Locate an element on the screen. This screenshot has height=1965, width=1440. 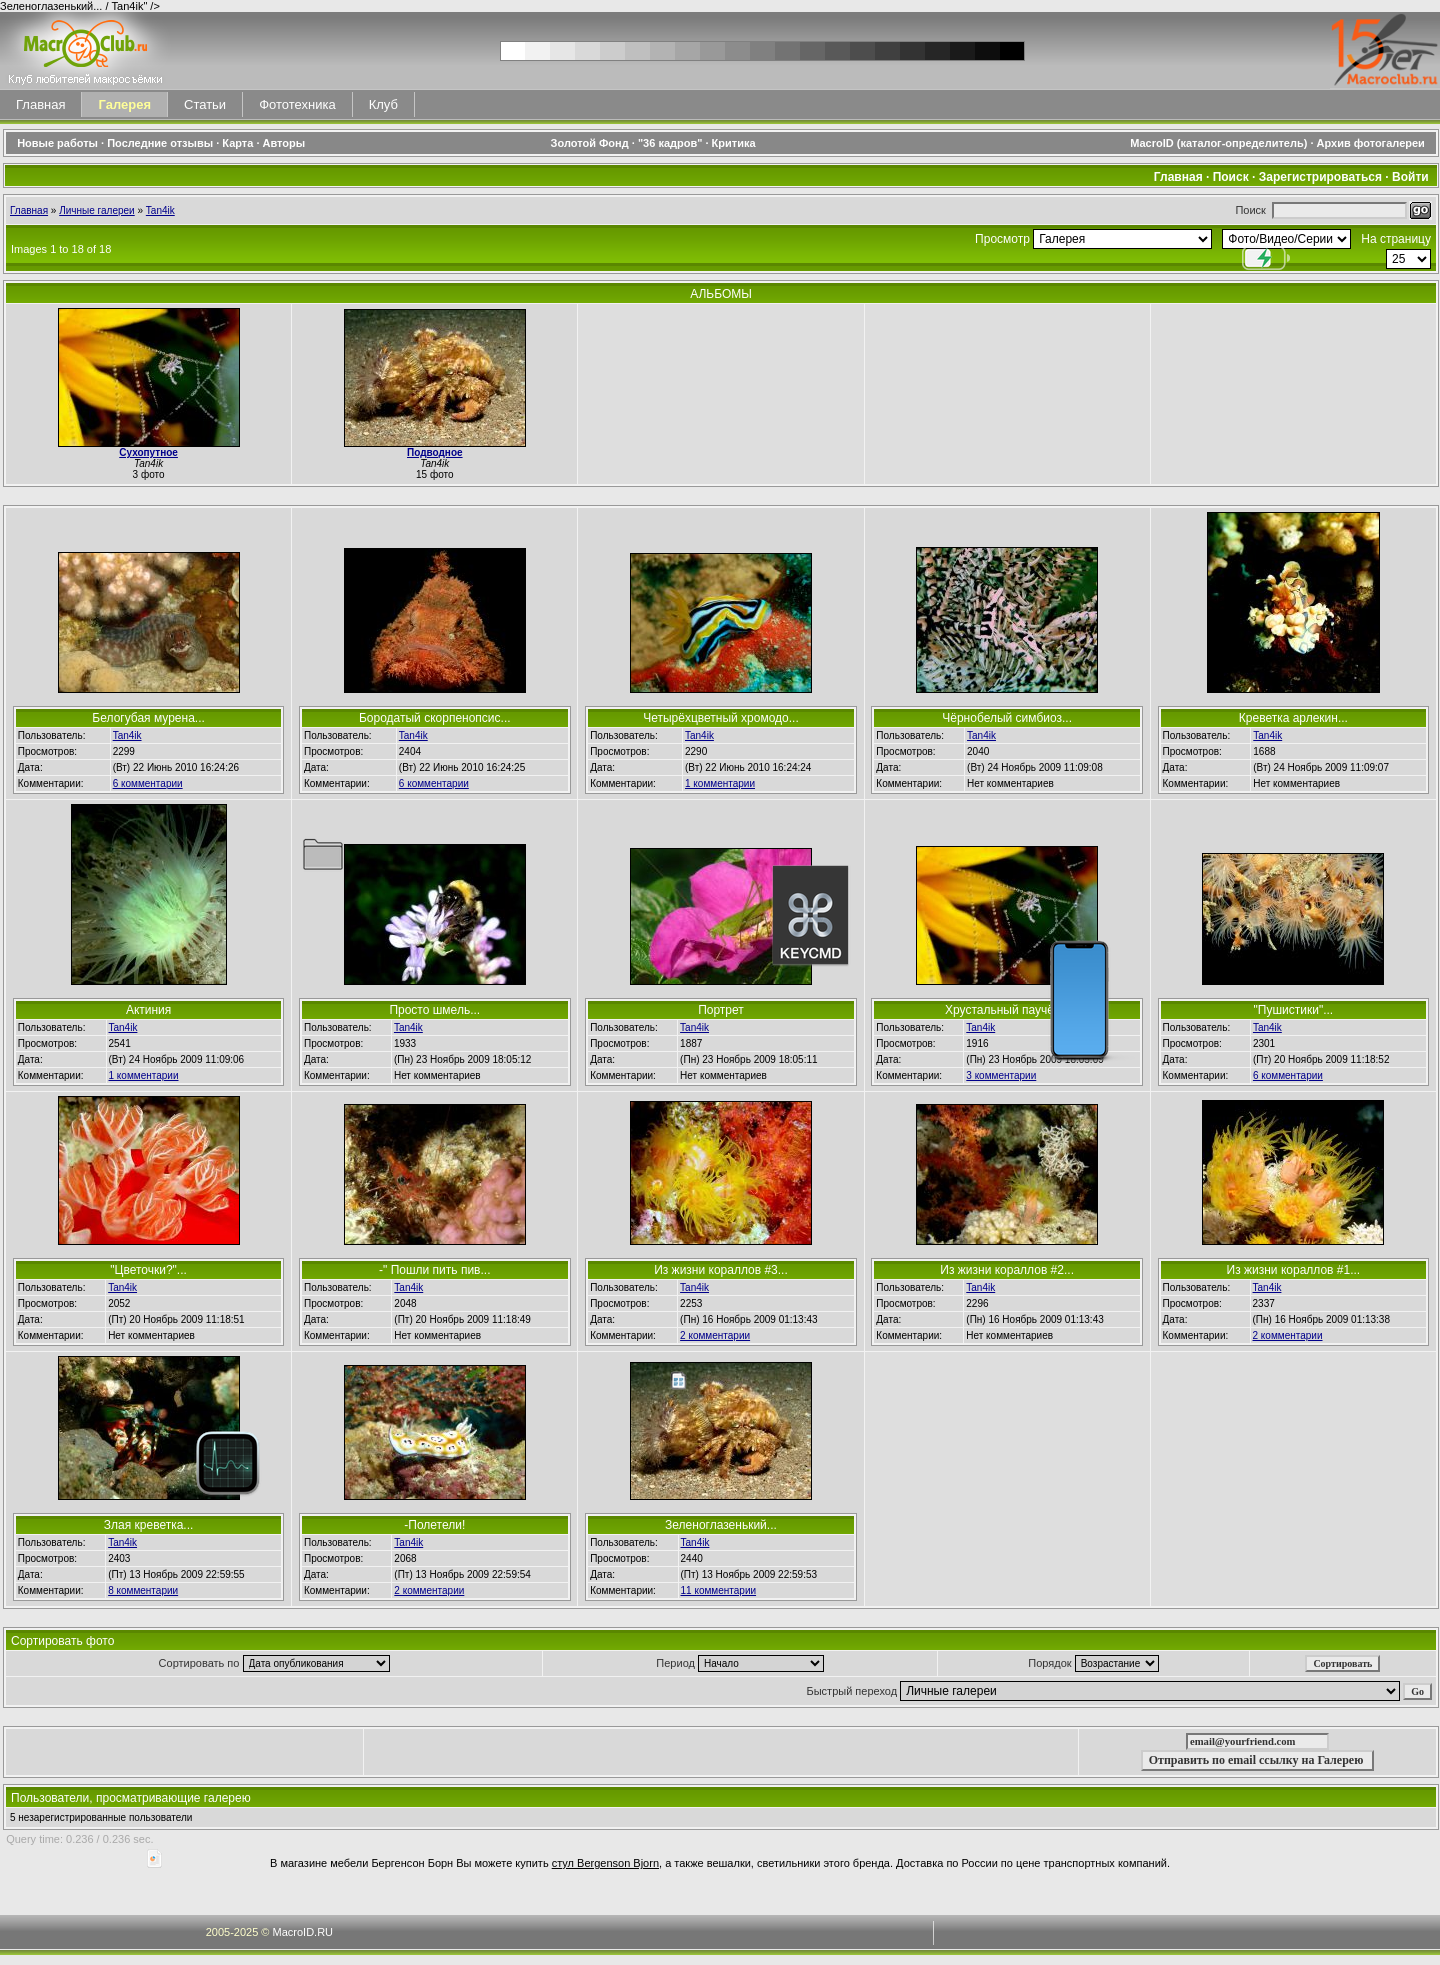
access keyboard shortcuts and command key bindings is located at coordinates (810, 917).